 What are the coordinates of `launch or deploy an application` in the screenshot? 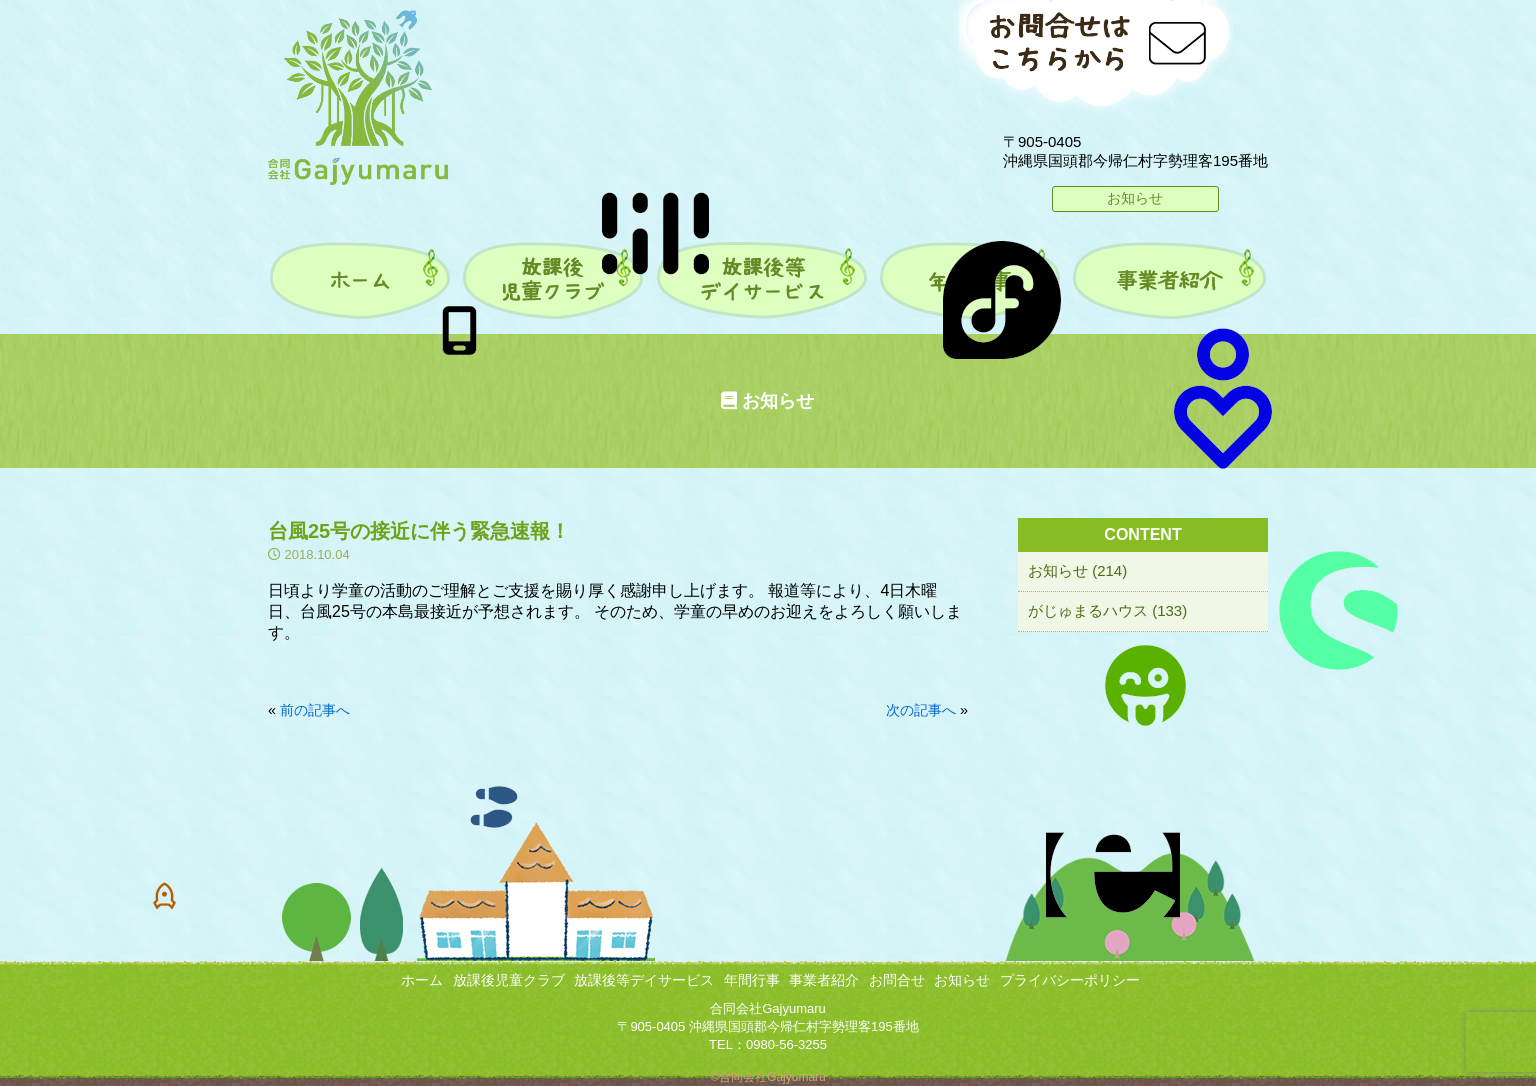 It's located at (164, 895).